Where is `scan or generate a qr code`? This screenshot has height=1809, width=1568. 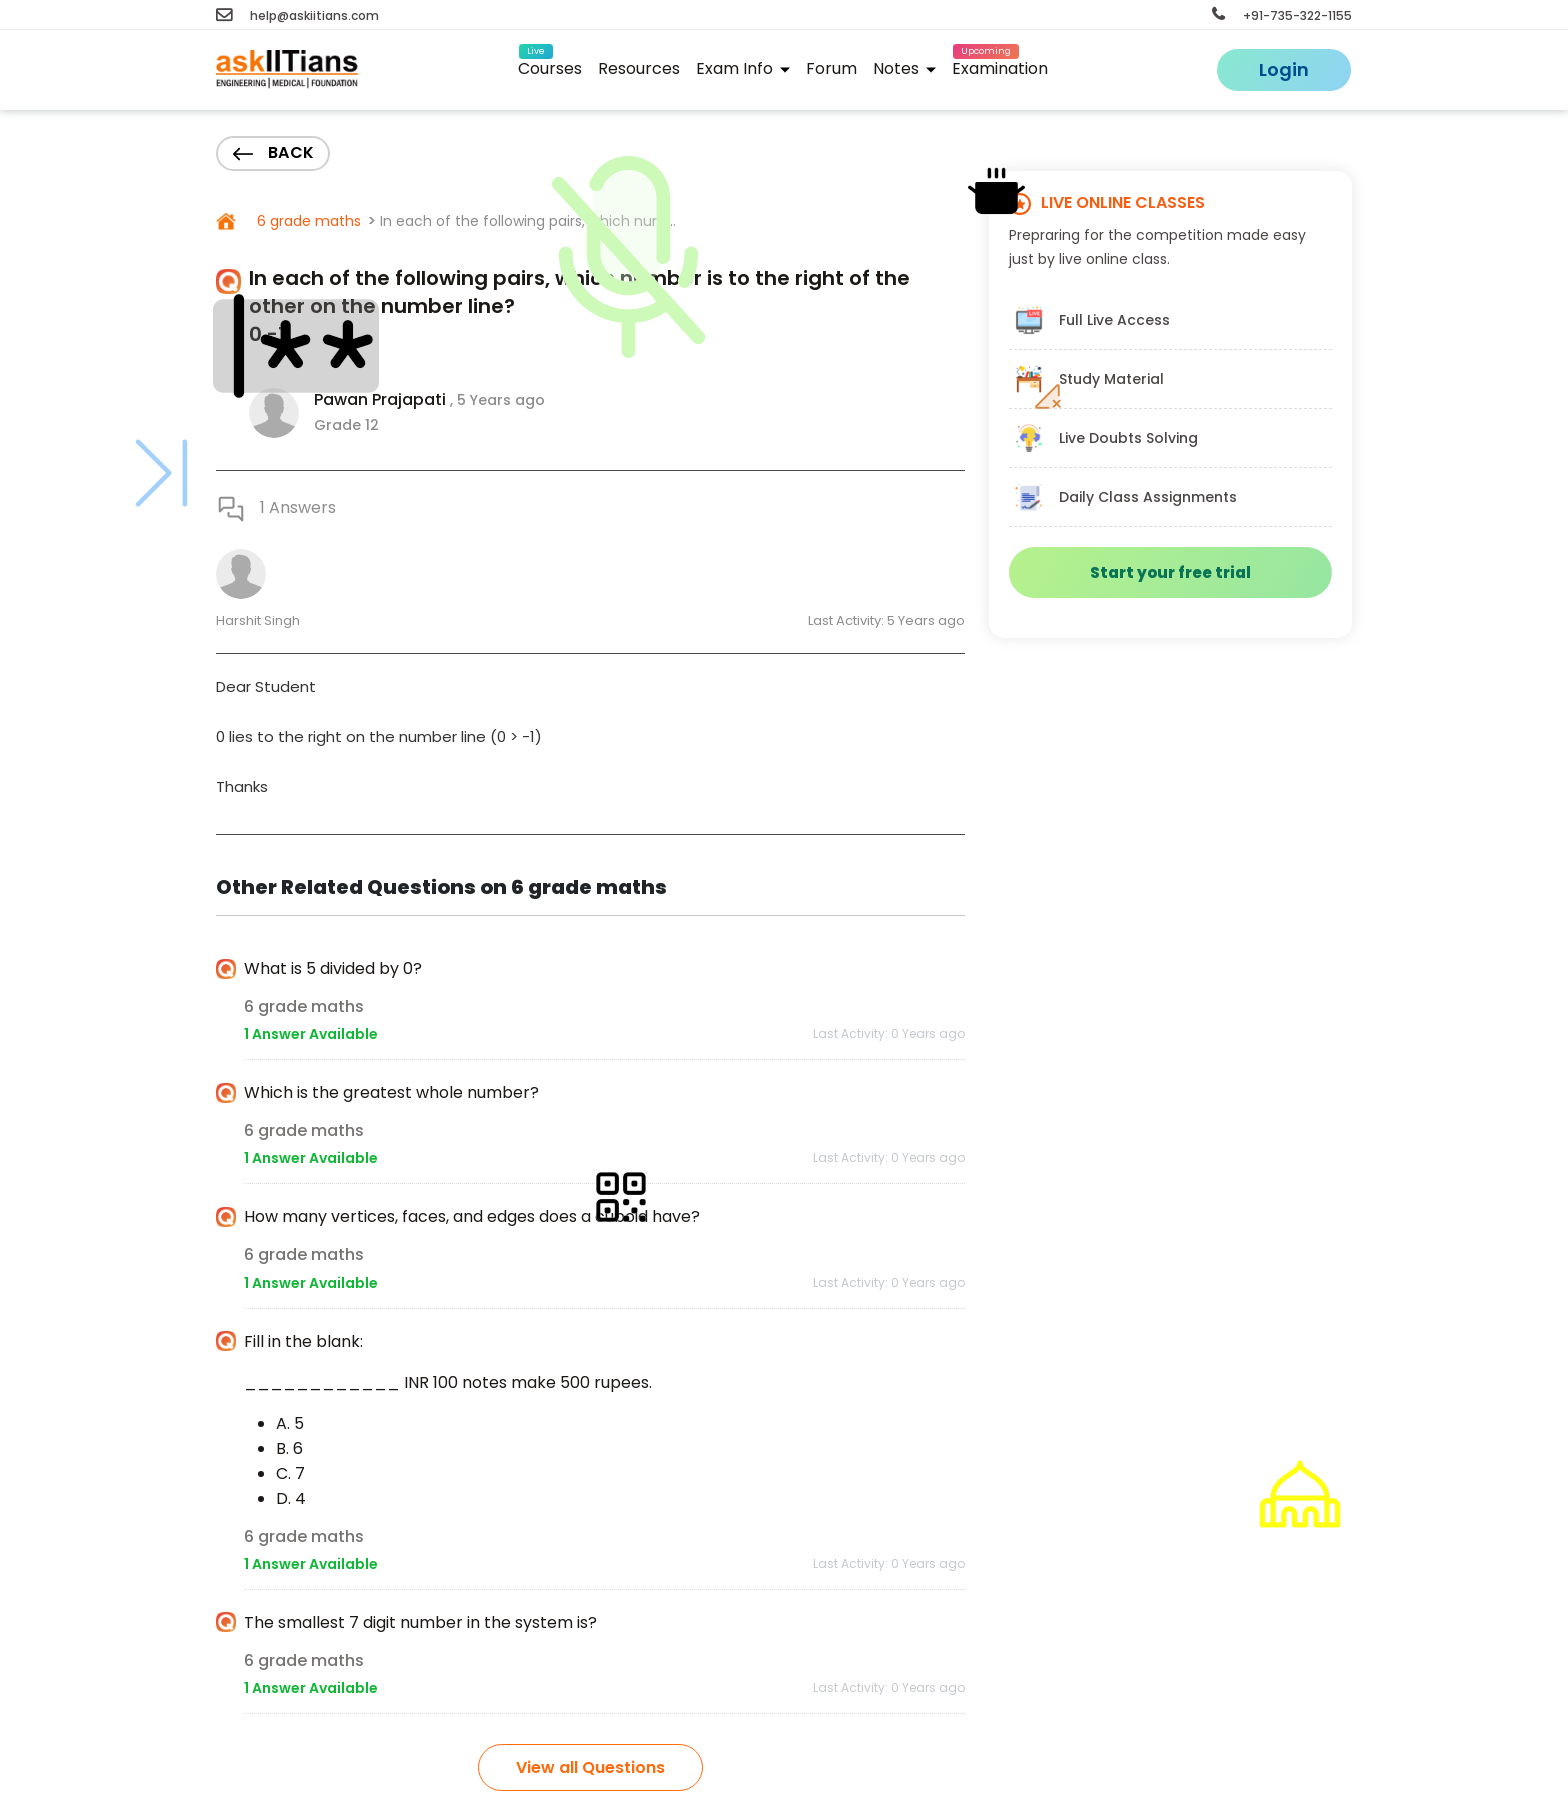
scan or generate a qr code is located at coordinates (621, 1197).